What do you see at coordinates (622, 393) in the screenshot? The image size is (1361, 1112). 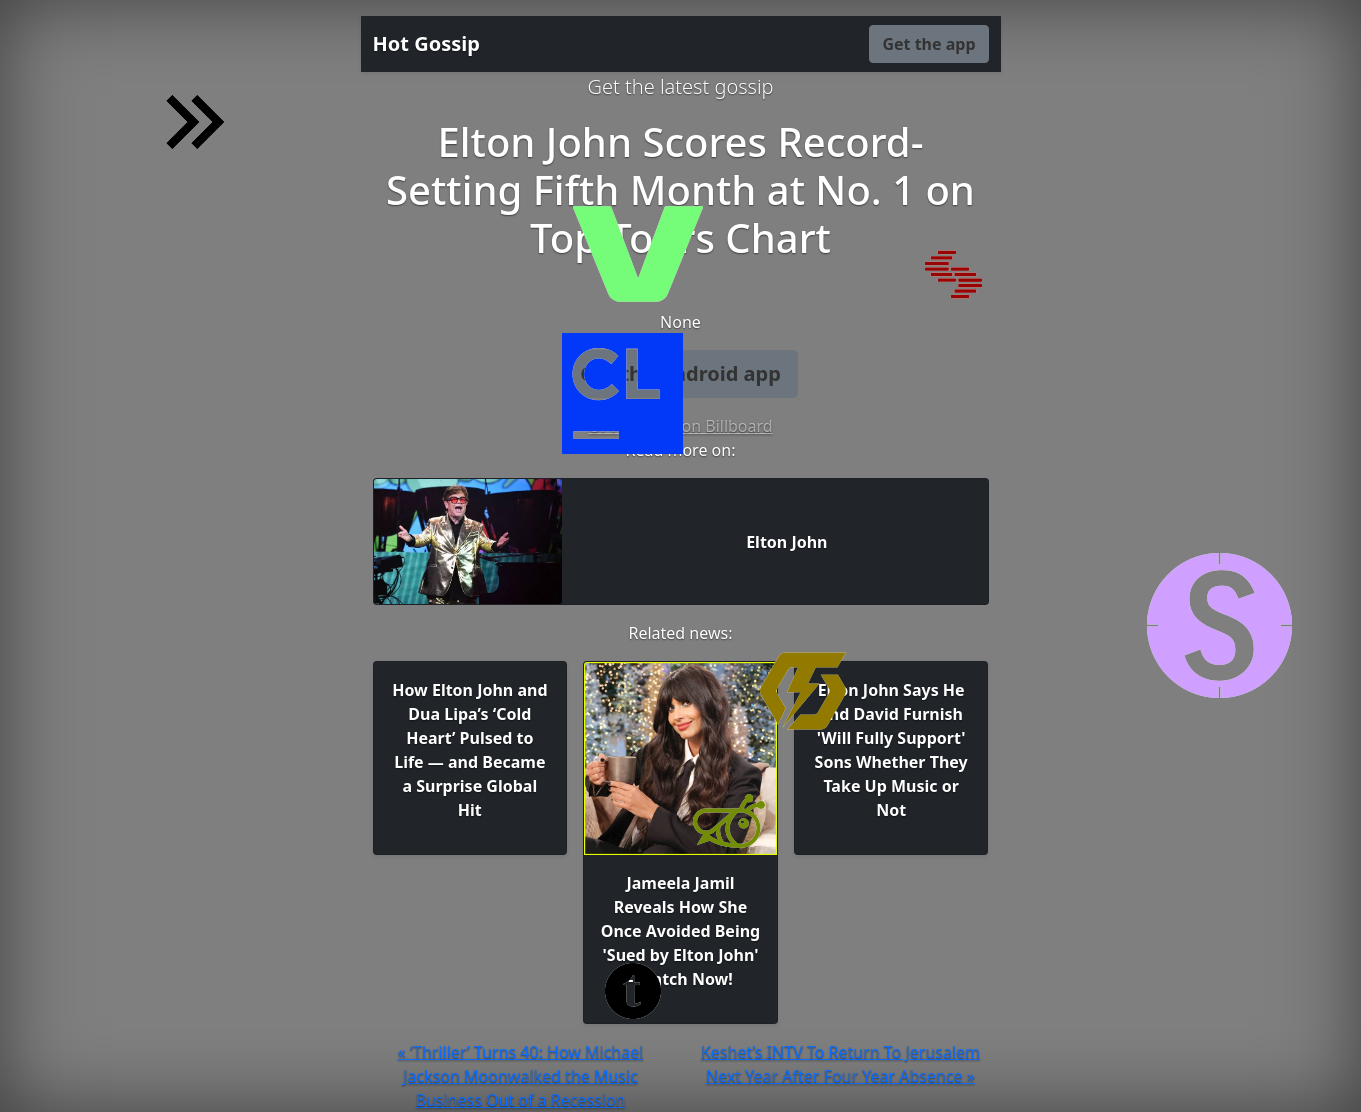 I see `open CLion IDE` at bounding box center [622, 393].